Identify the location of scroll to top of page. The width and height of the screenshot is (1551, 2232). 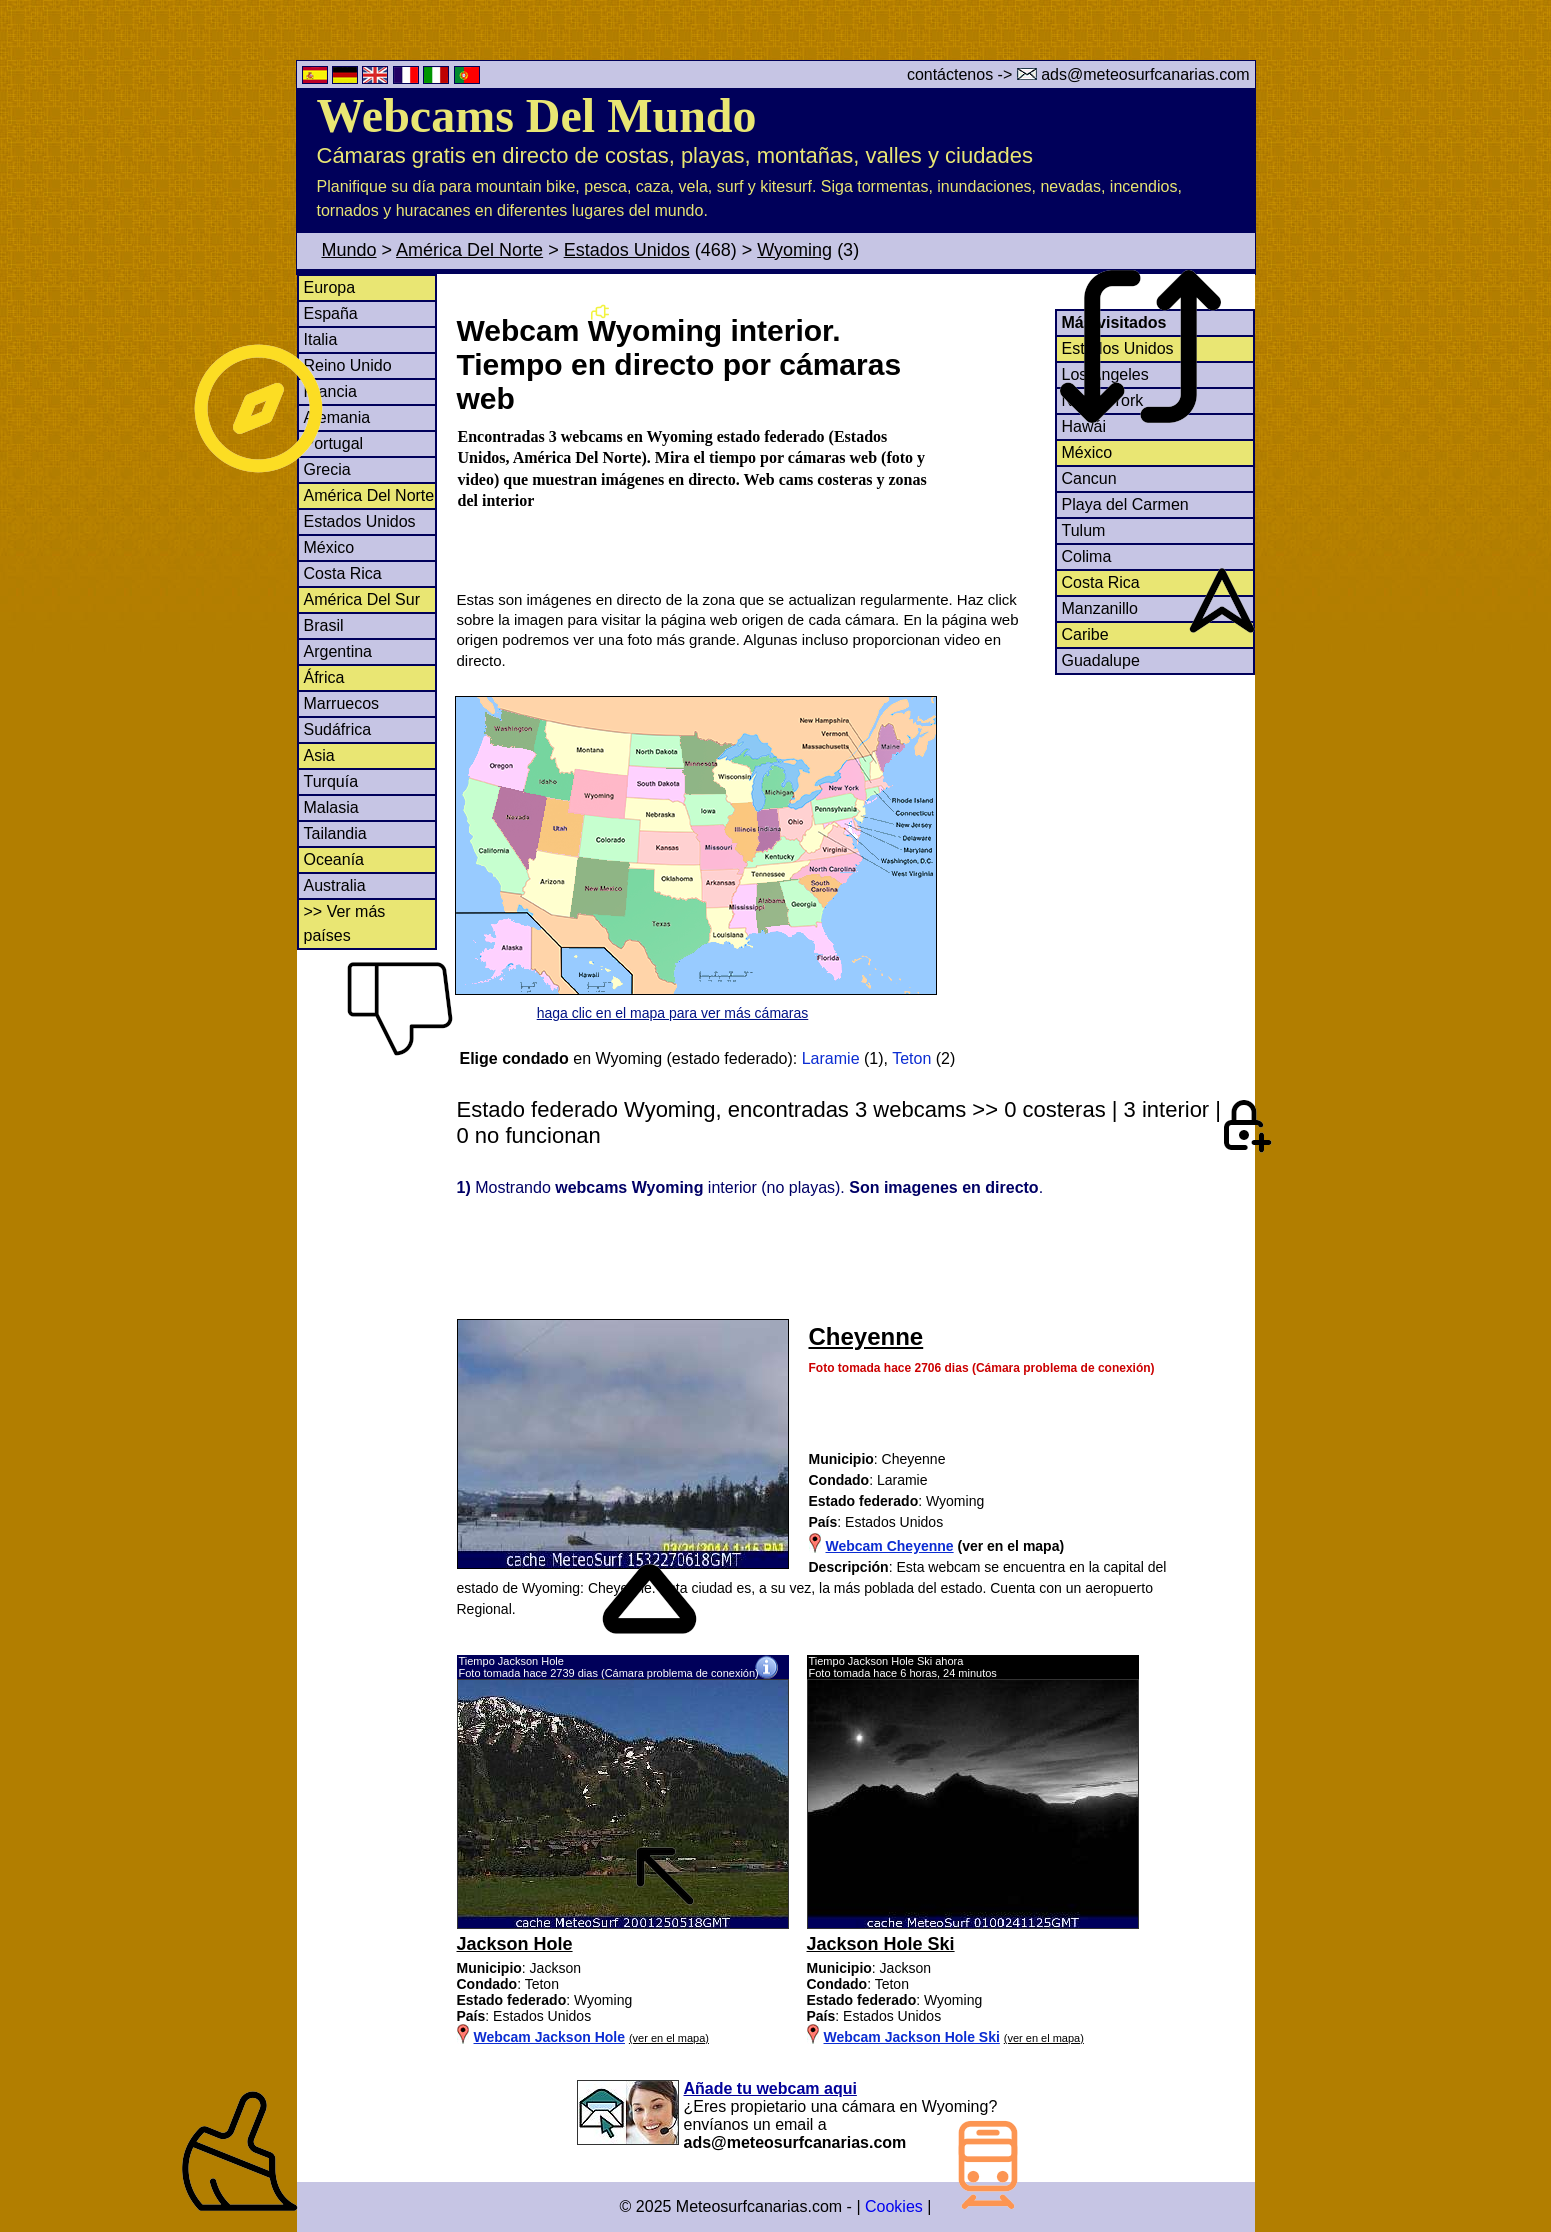
(649, 1602).